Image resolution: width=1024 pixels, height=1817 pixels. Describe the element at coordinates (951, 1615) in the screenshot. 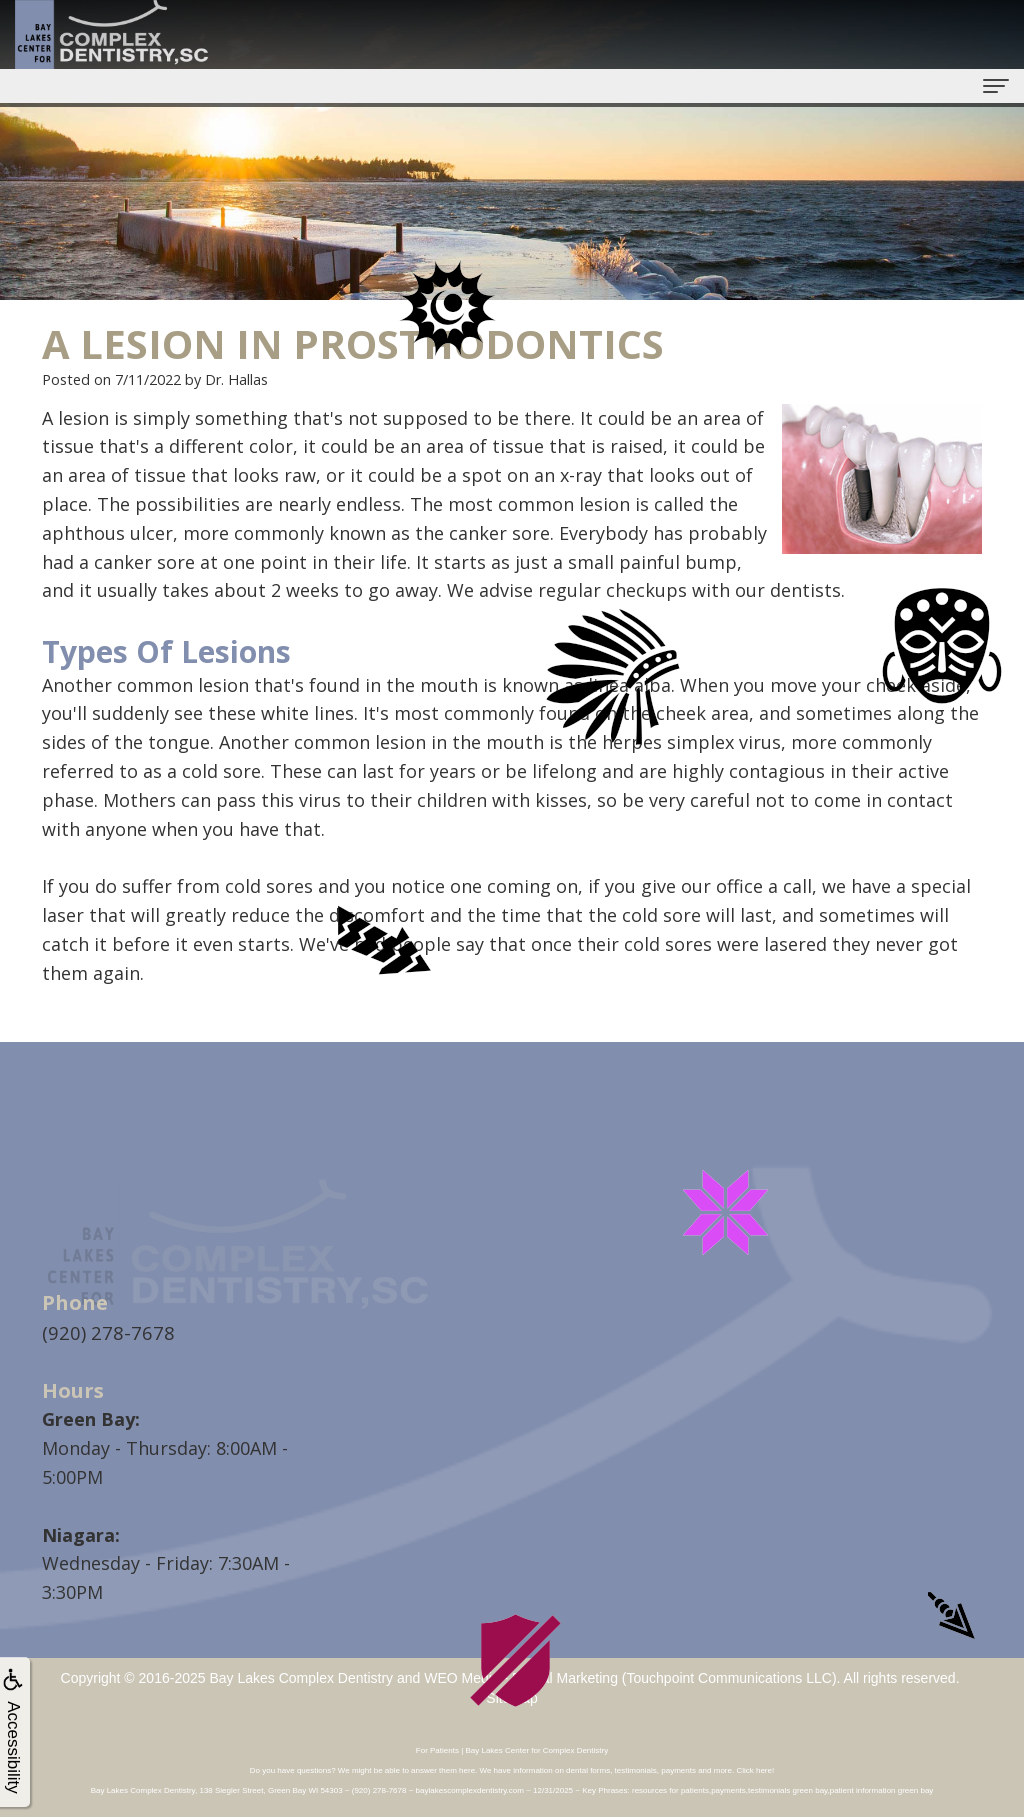

I see `select arrow or projectile type in archery game` at that location.